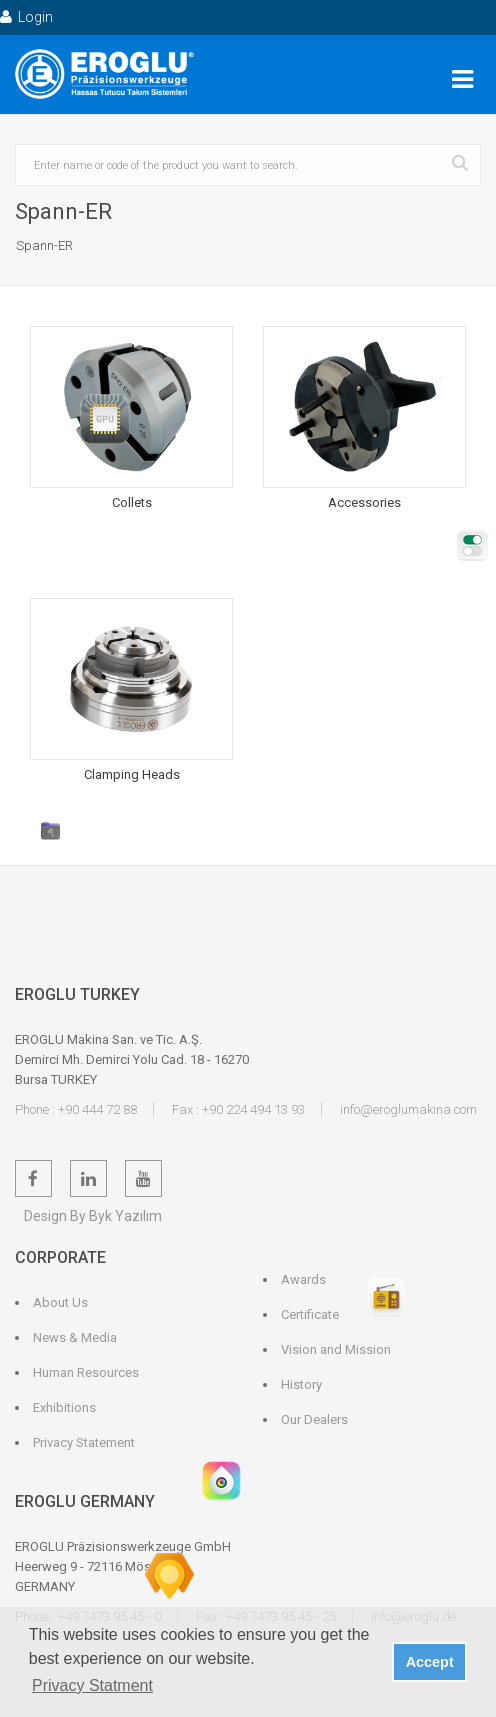  What do you see at coordinates (472, 545) in the screenshot?
I see `open system tweaks or customization settings` at bounding box center [472, 545].